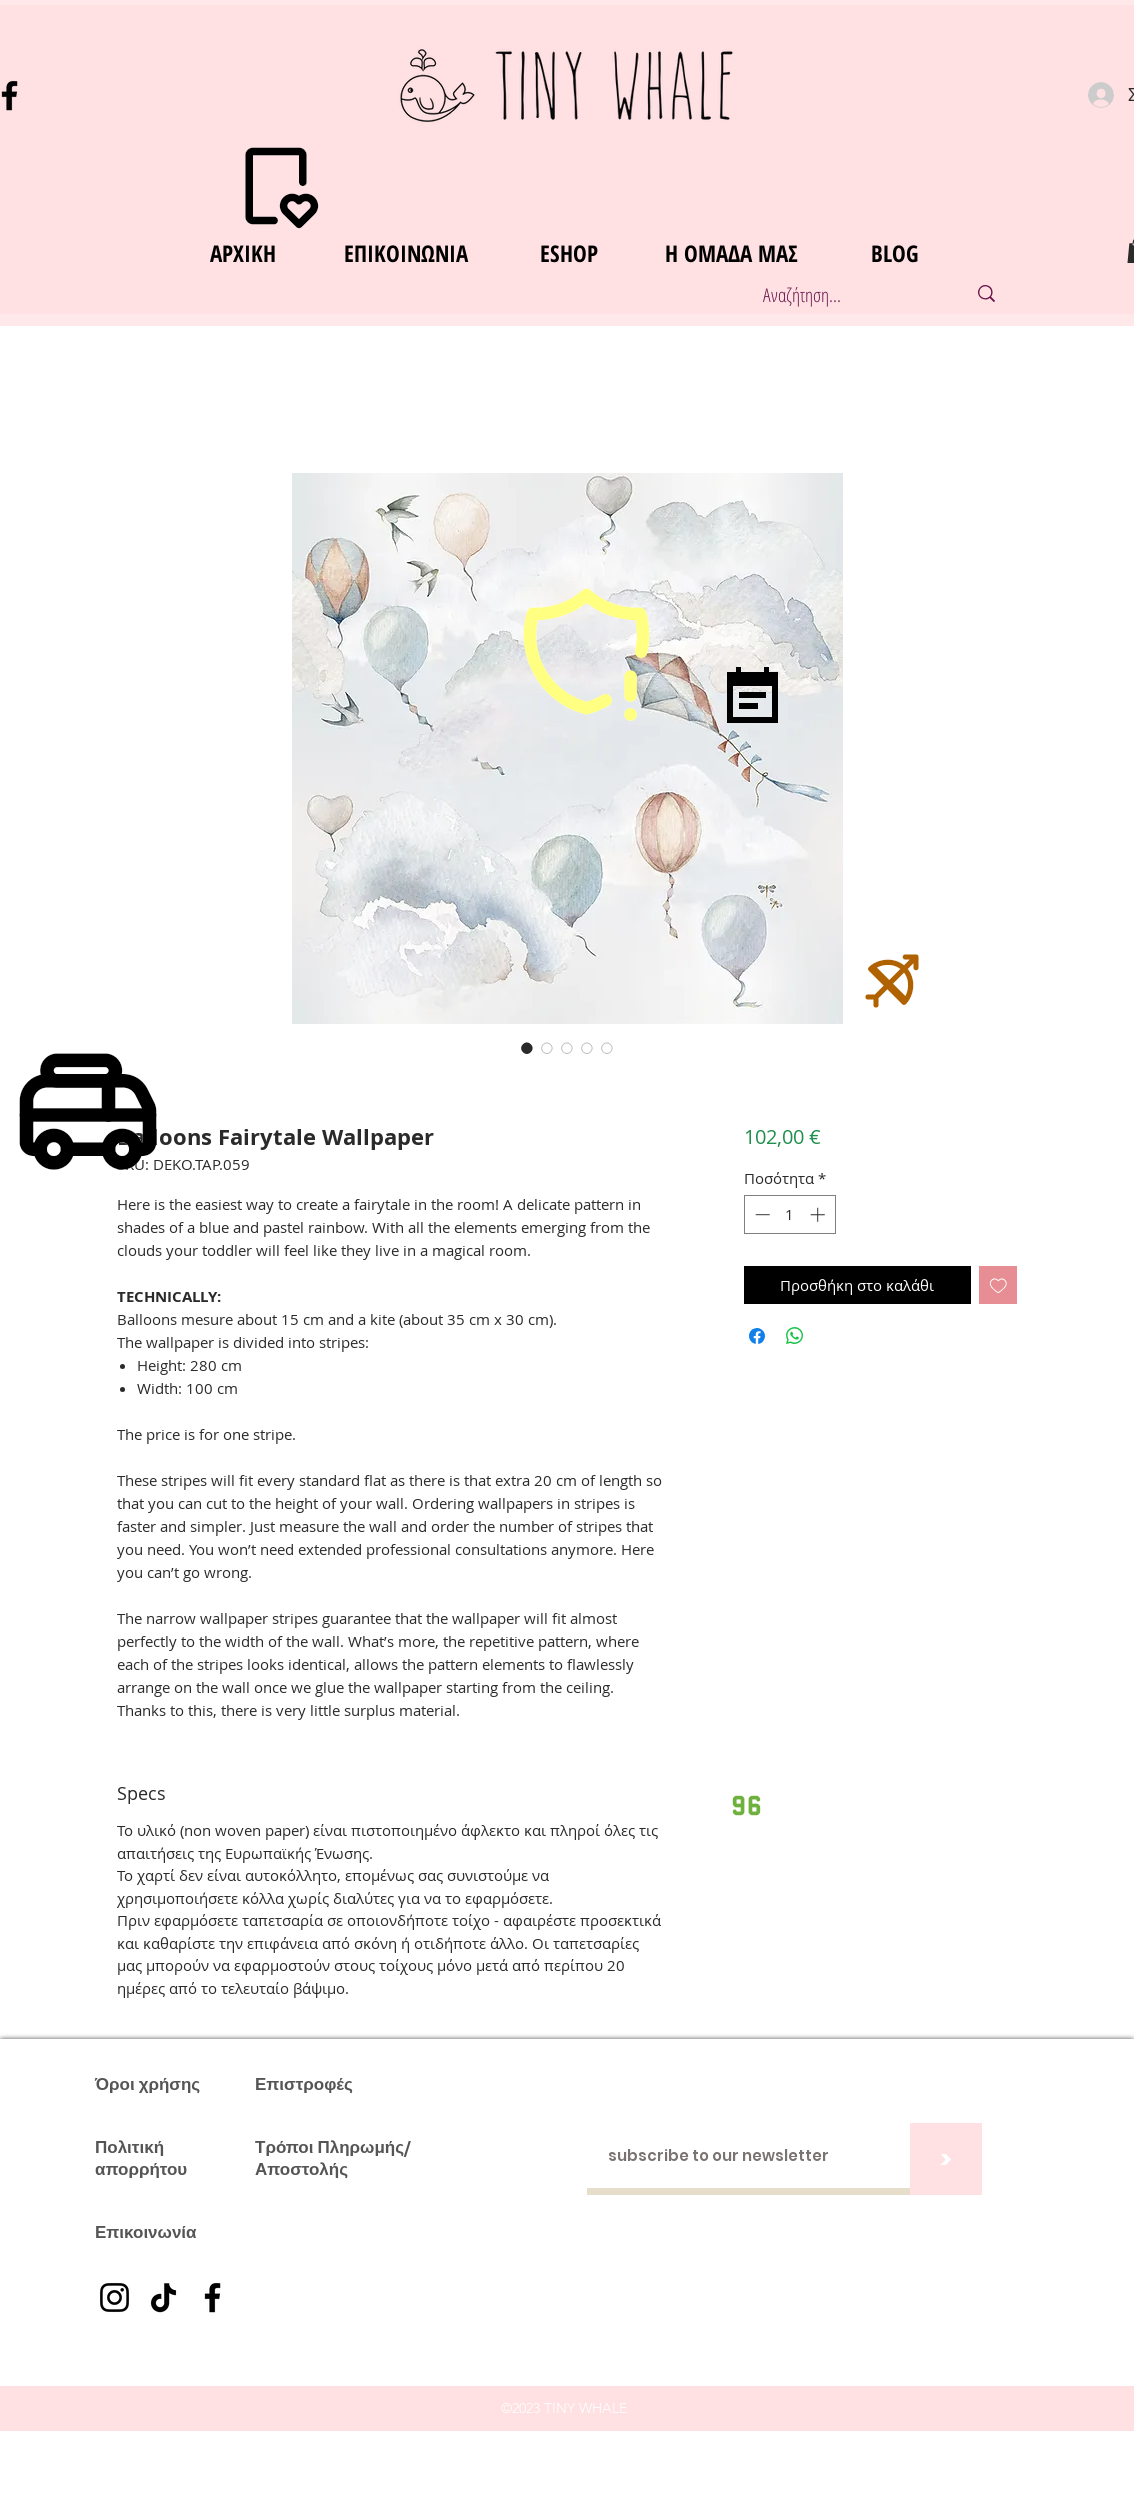  What do you see at coordinates (746, 1805) in the screenshot?
I see `displays the number 96 as a label or count indicator` at bounding box center [746, 1805].